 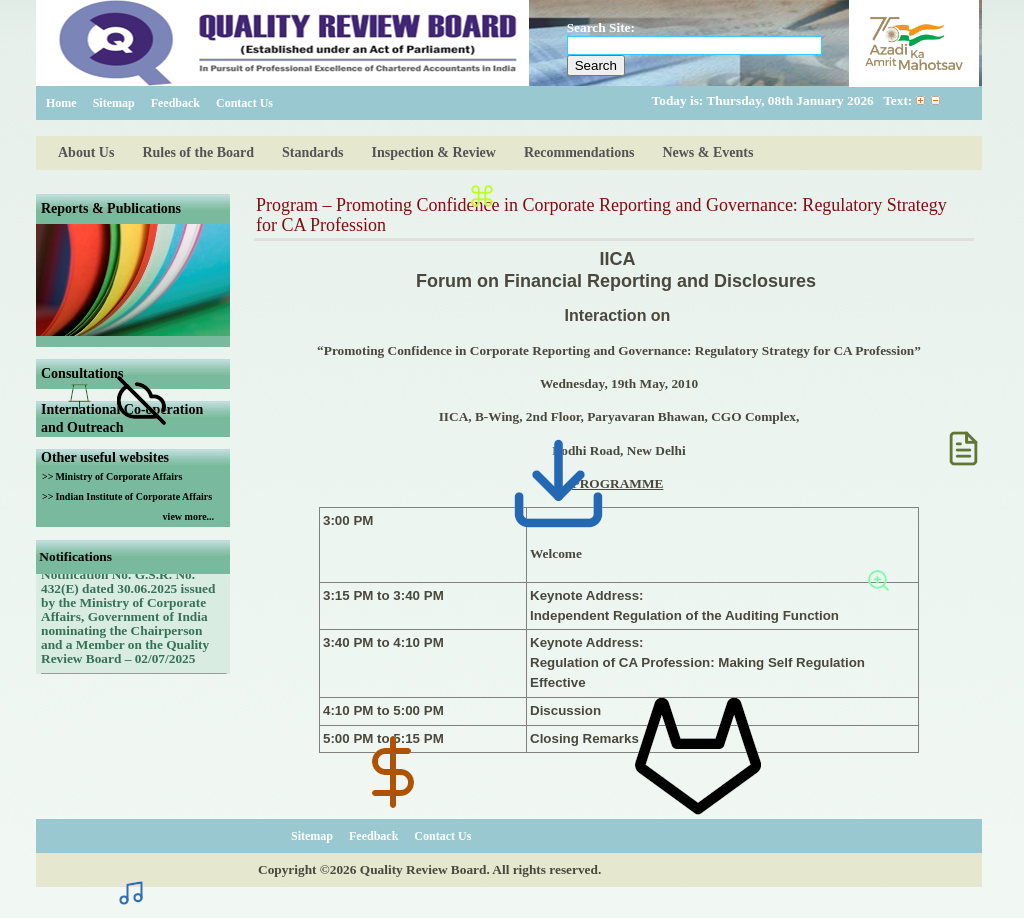 What do you see at coordinates (482, 196) in the screenshot?
I see `command key shortcut indicator` at bounding box center [482, 196].